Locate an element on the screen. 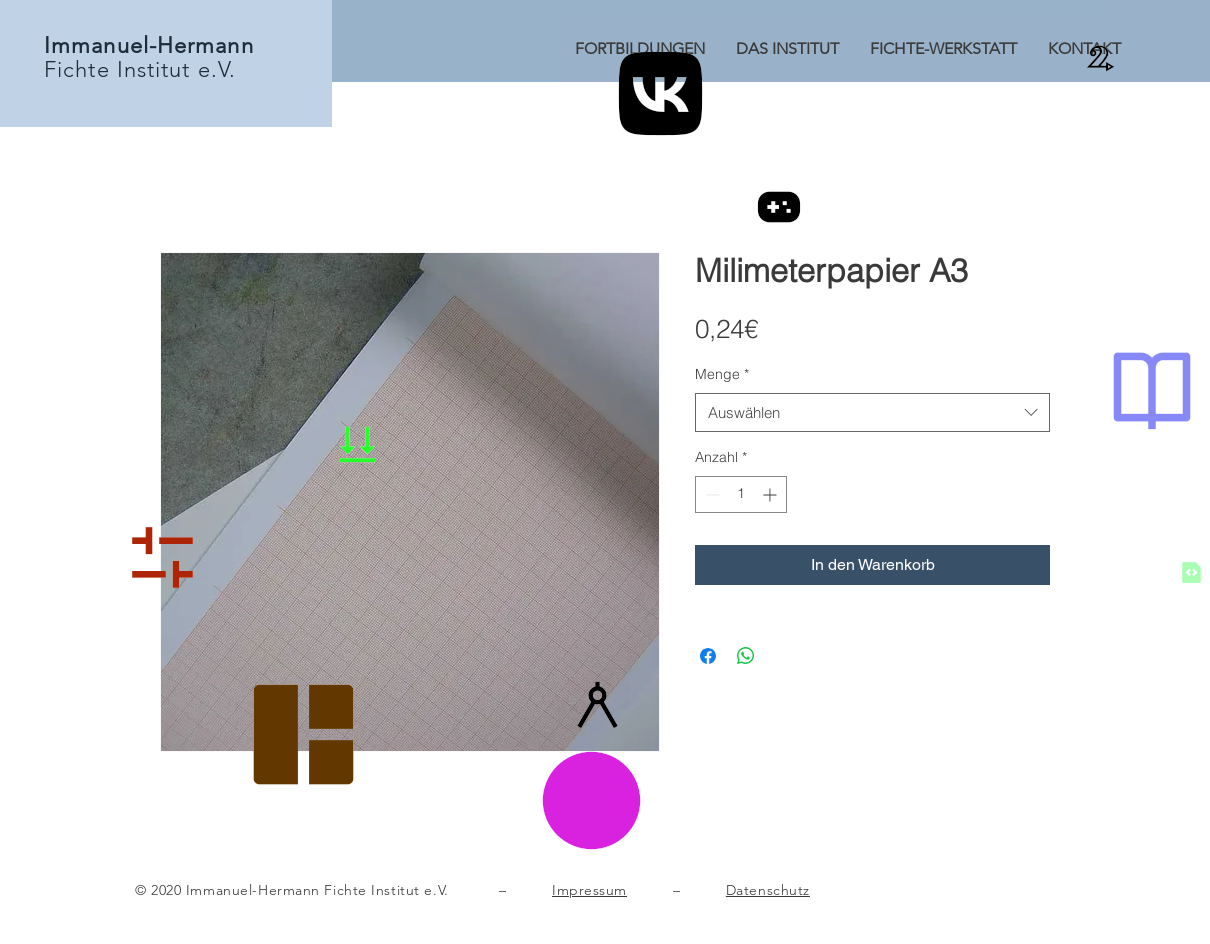 The height and width of the screenshot is (944, 1210). align selected elements to the bottom is located at coordinates (357, 444).